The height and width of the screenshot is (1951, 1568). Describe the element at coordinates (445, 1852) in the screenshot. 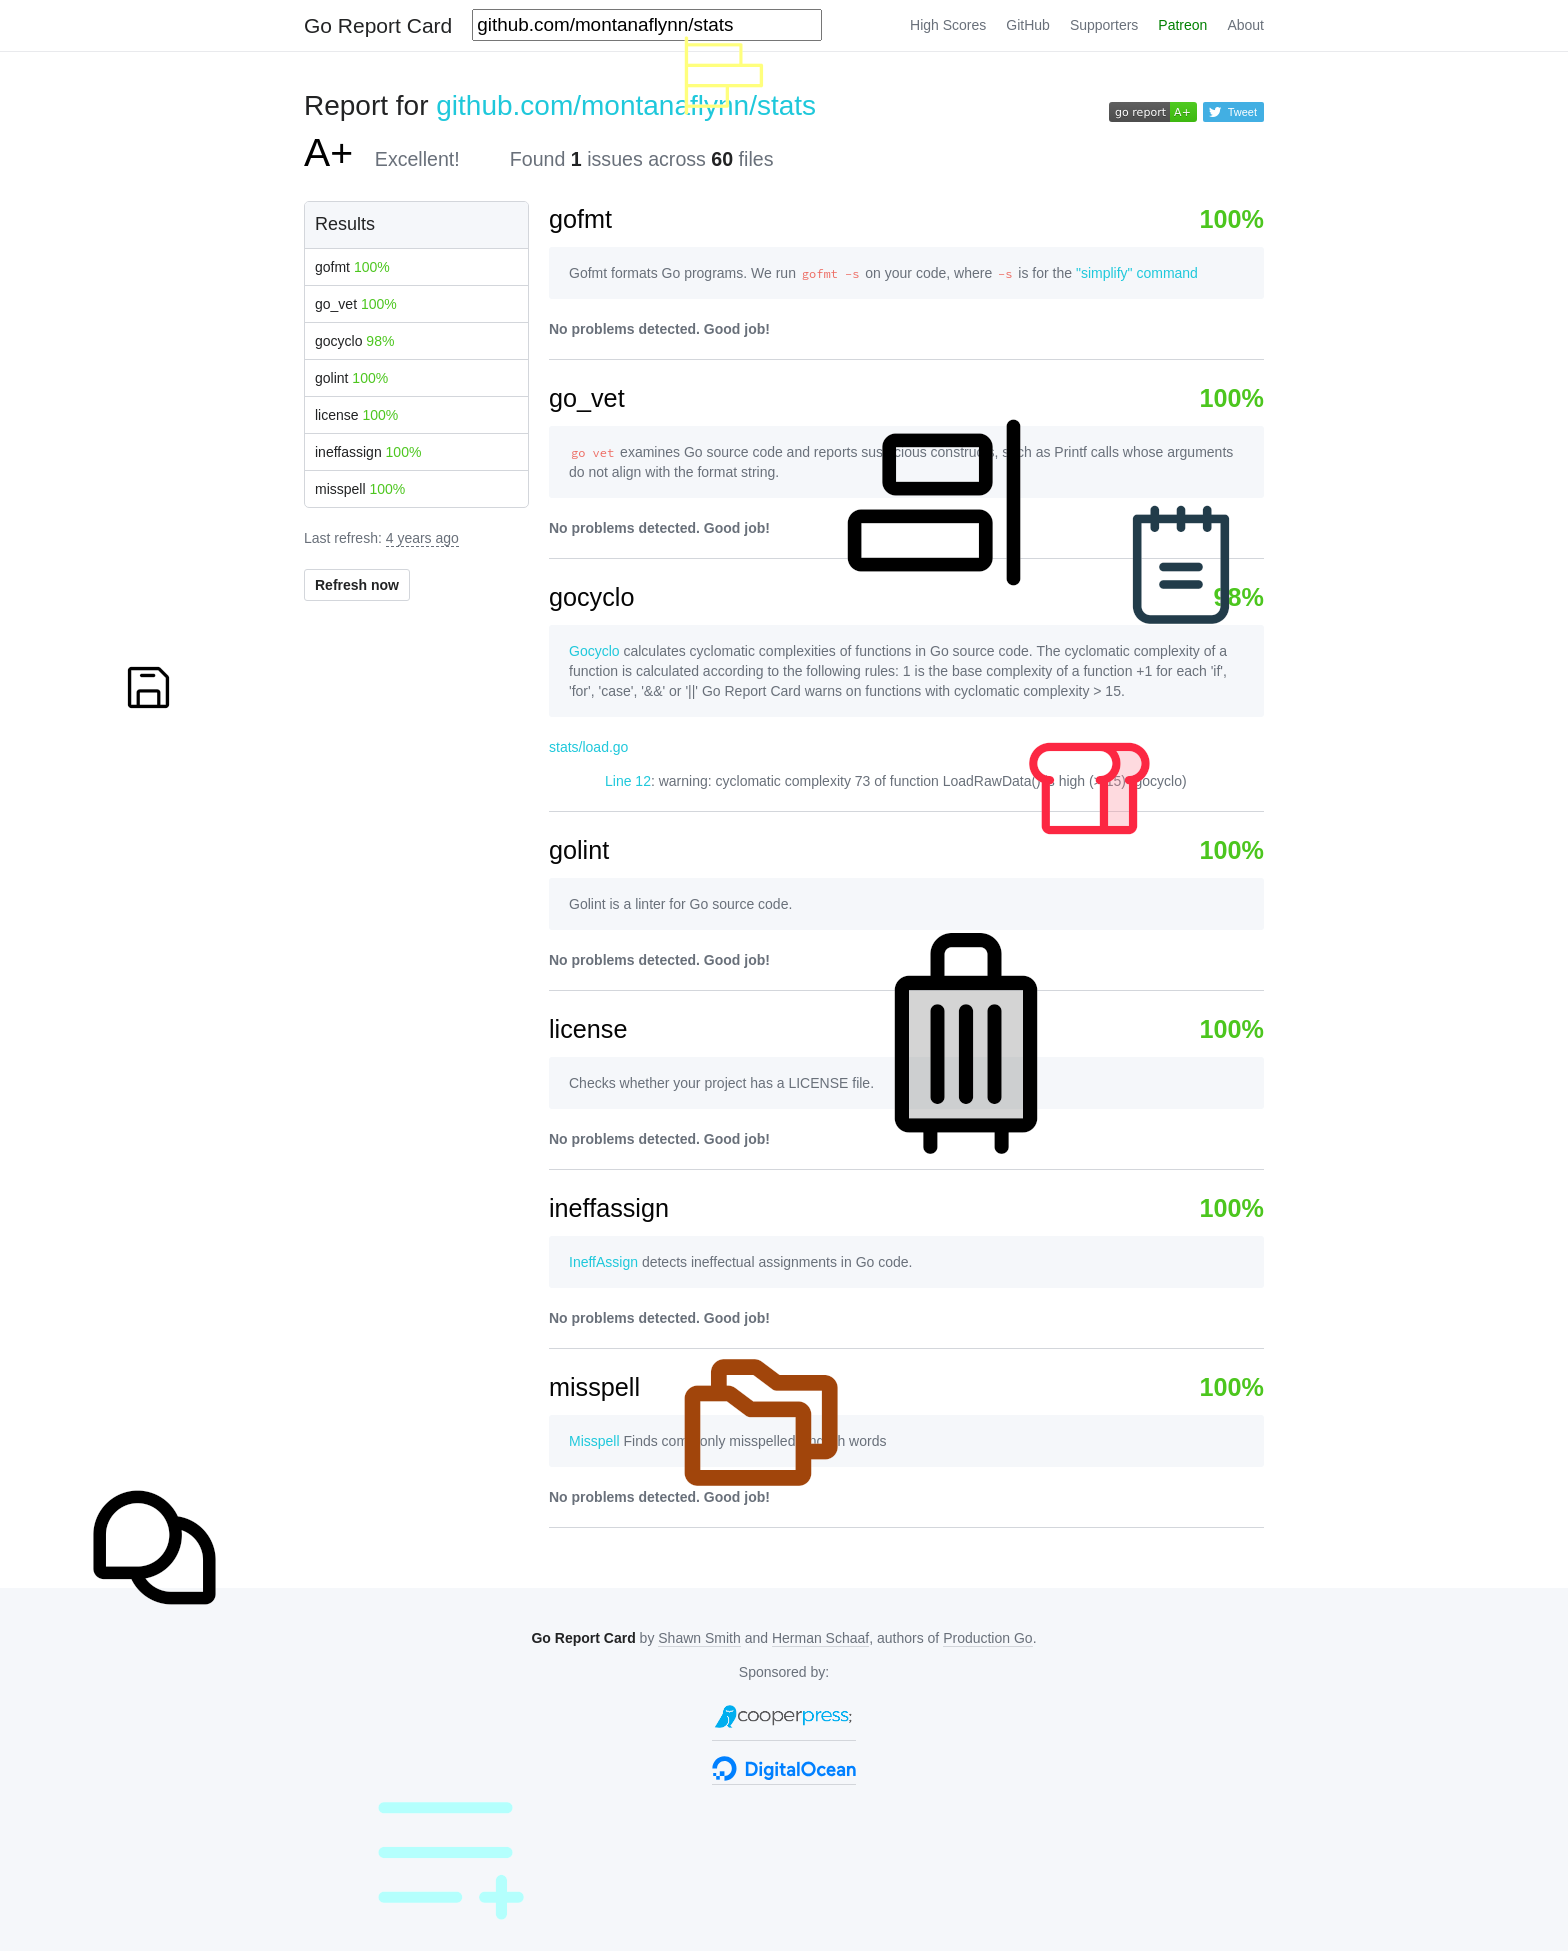

I see `add a new item to the list` at that location.